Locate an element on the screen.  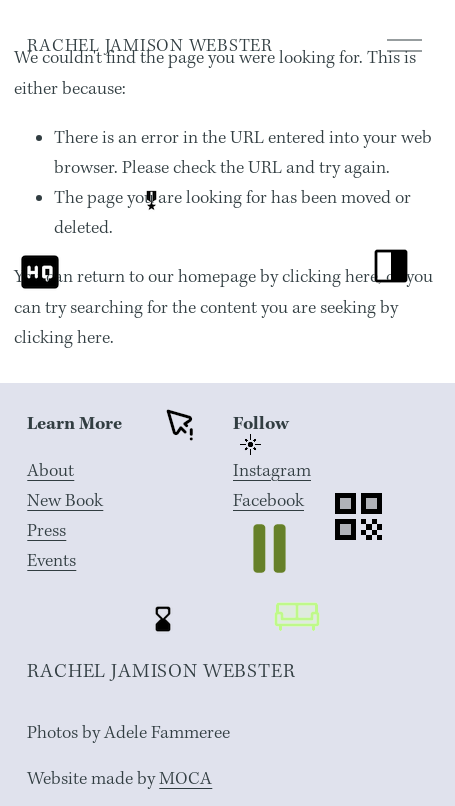
add lens flare effect to image is located at coordinates (250, 444).